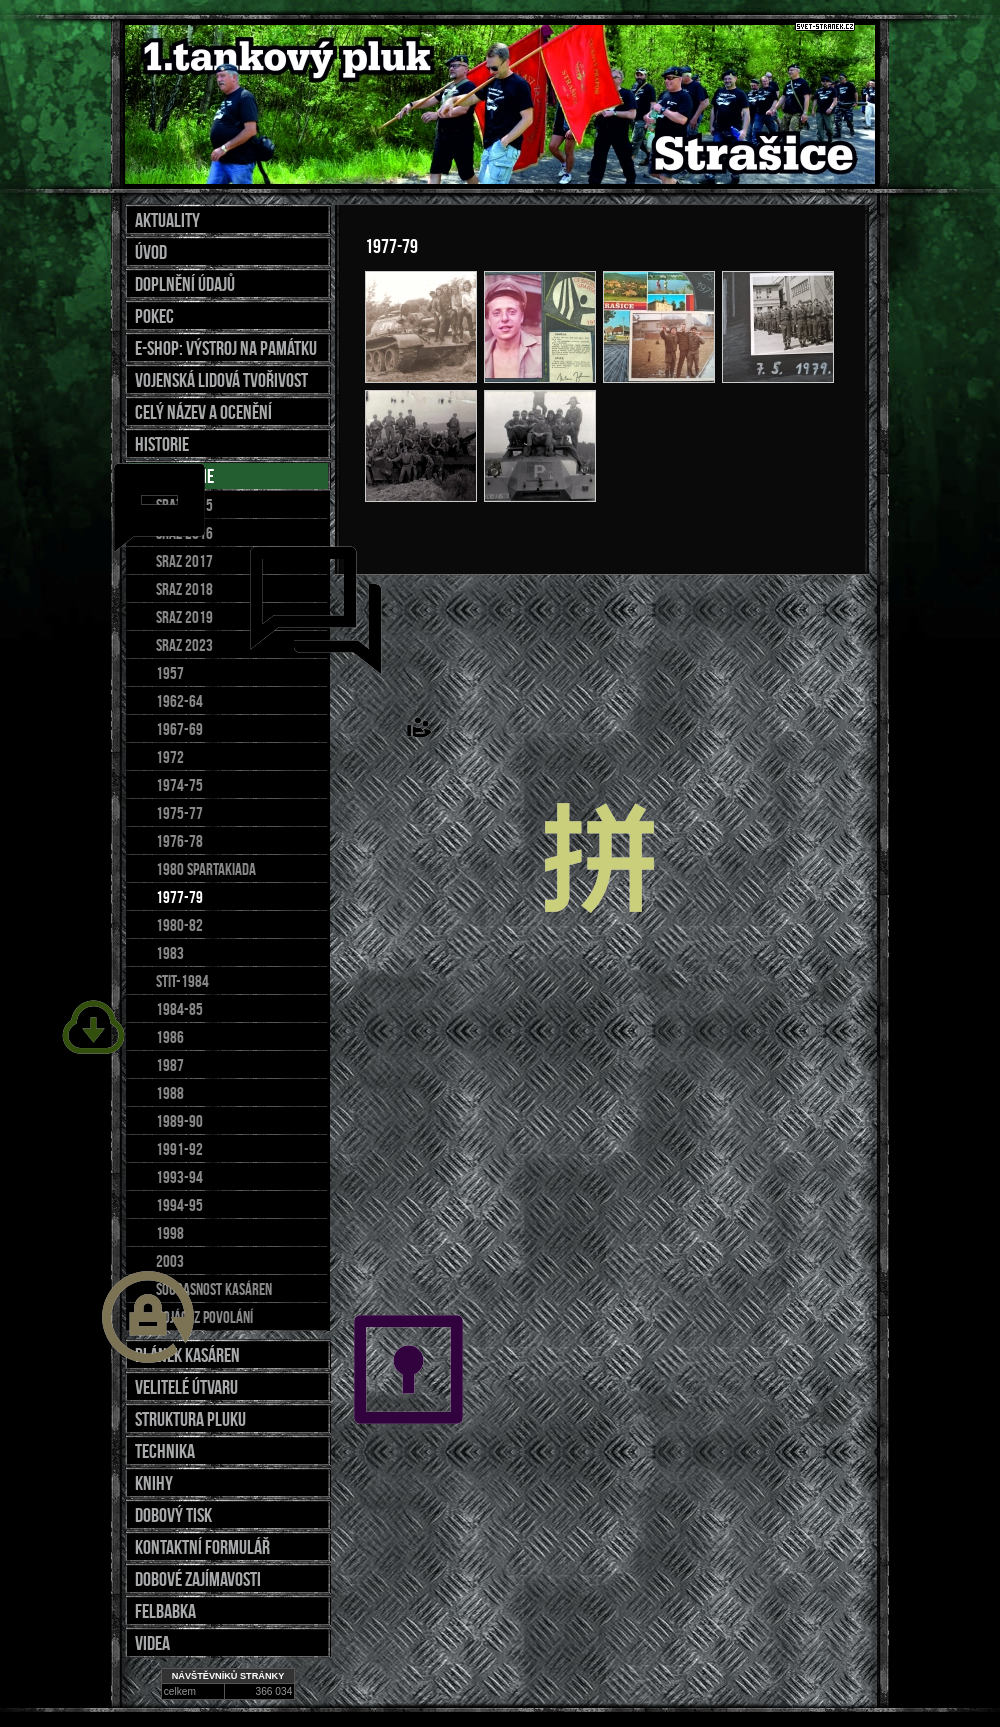  What do you see at coordinates (159, 504) in the screenshot?
I see `open messaging or chat` at bounding box center [159, 504].